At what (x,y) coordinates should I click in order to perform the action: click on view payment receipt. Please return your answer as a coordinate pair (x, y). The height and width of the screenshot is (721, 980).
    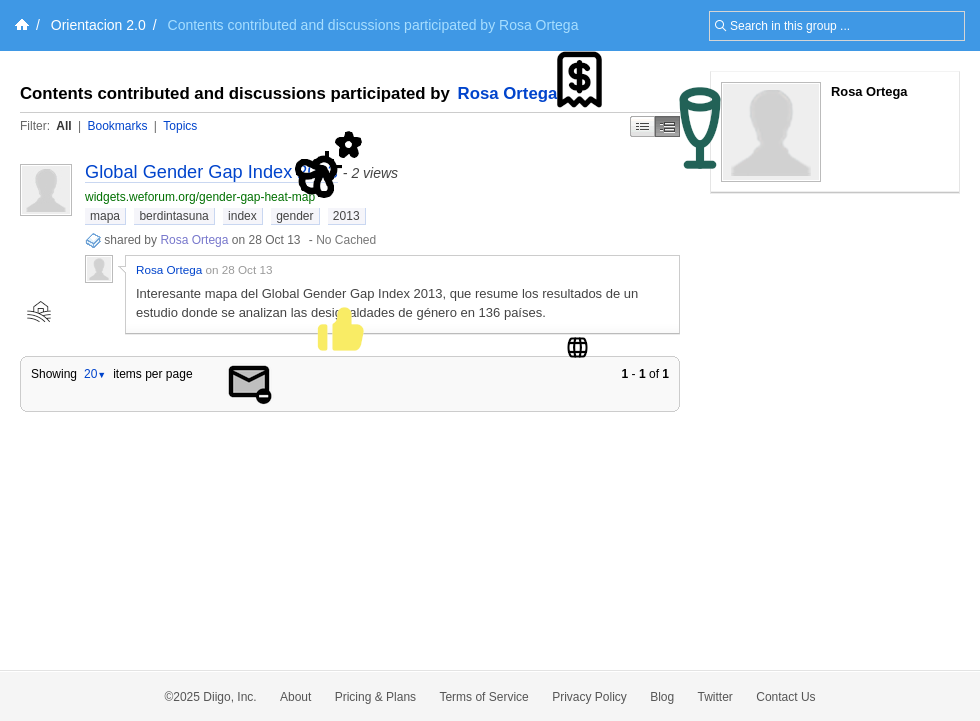
    Looking at the image, I should click on (579, 79).